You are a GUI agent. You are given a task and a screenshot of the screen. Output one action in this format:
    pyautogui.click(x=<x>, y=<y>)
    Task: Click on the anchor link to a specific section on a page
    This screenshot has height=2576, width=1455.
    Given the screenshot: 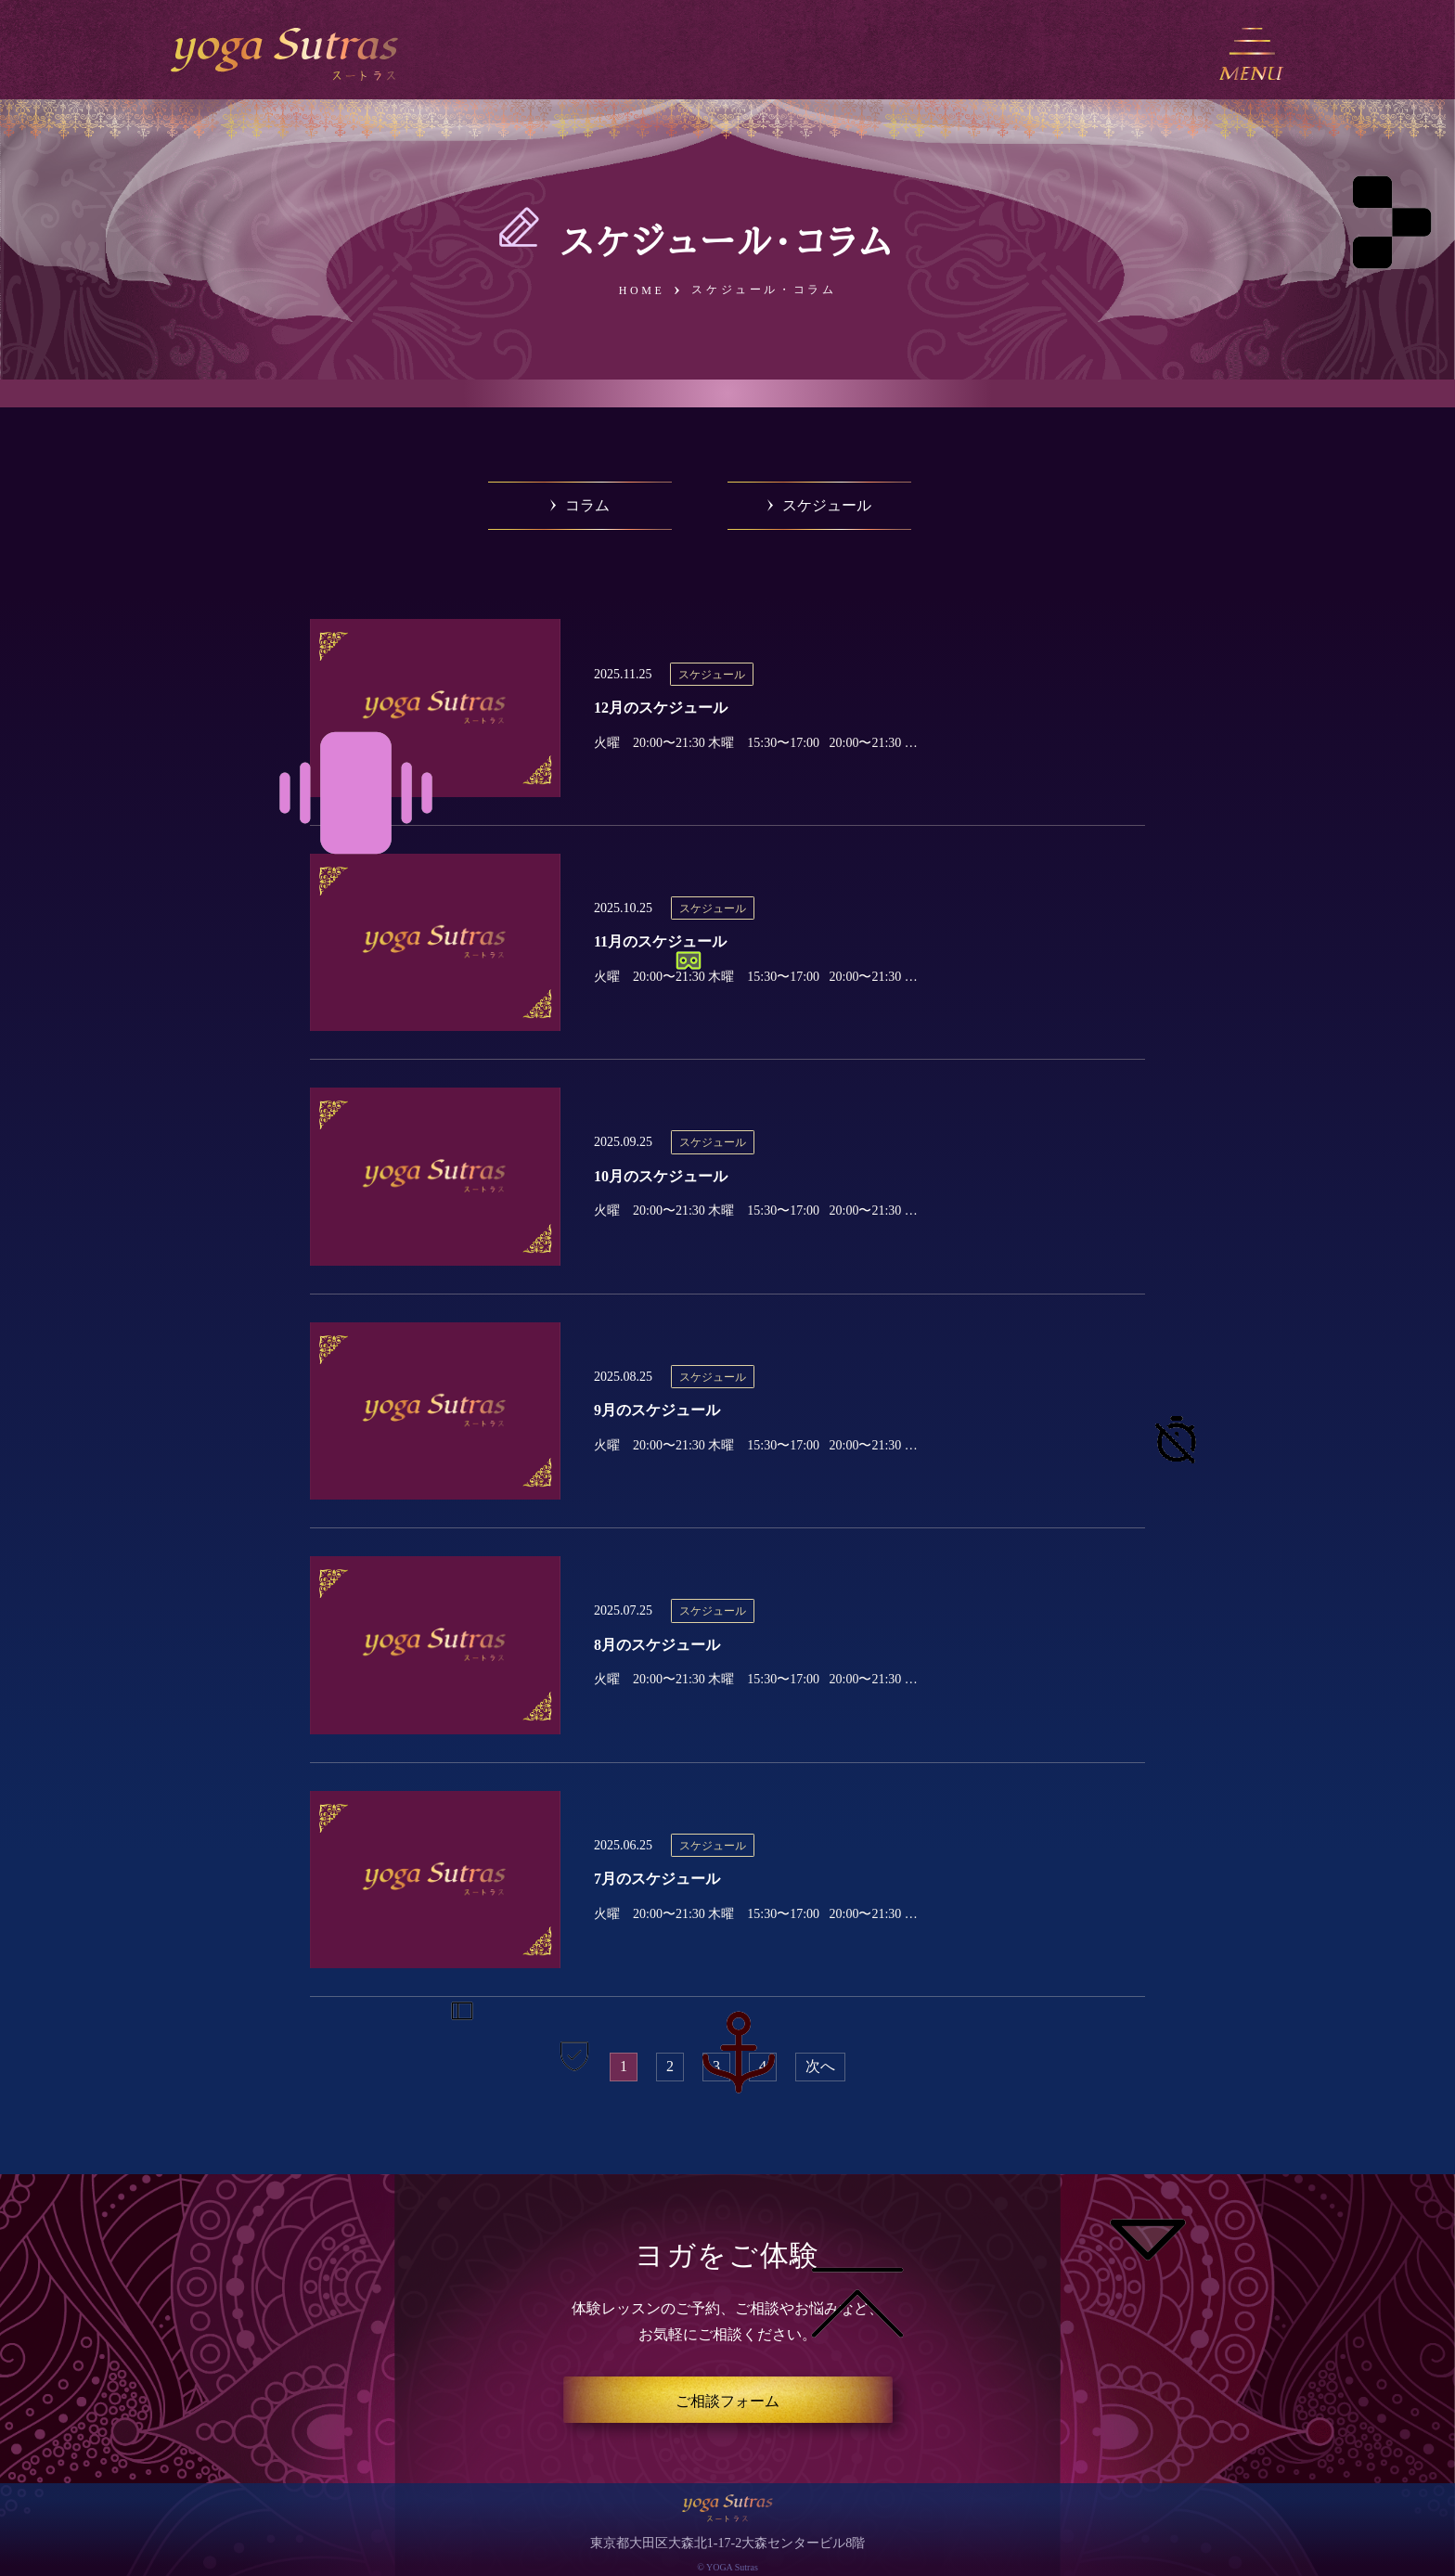 What is the action you would take?
    pyautogui.click(x=739, y=2051)
    